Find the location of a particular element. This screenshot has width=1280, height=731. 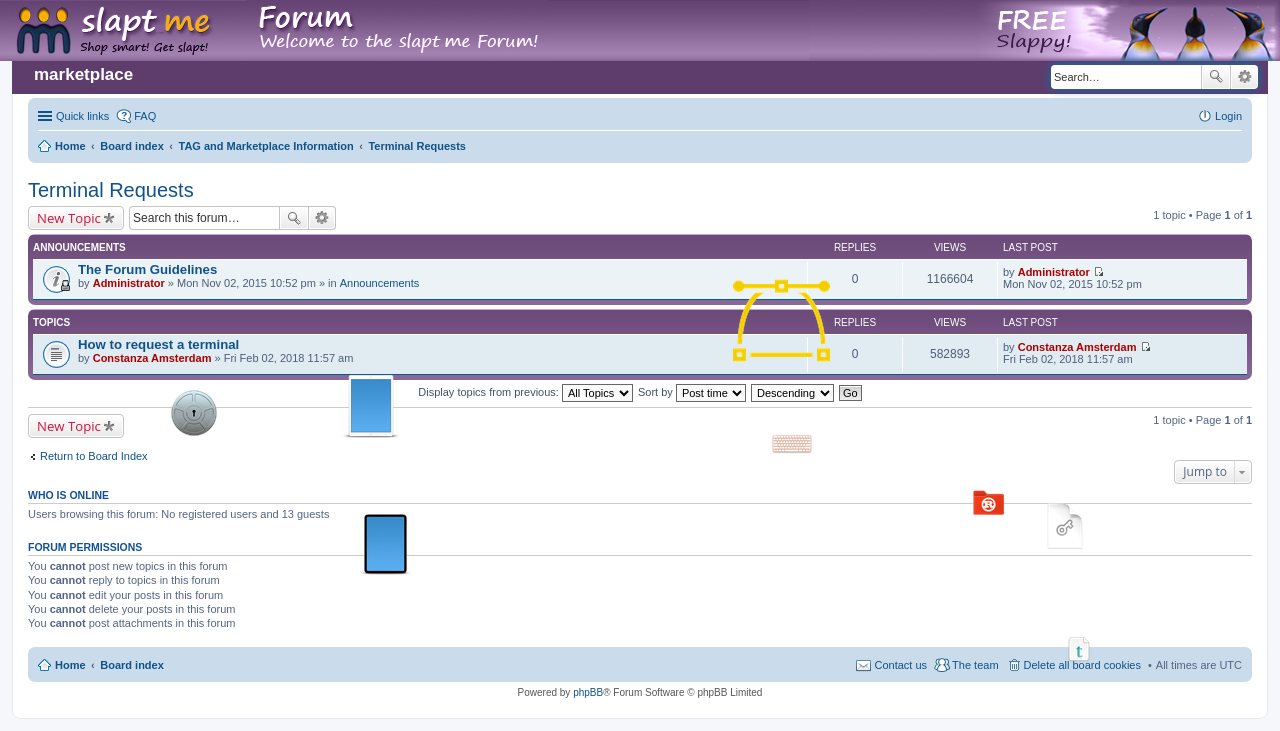

access shape library in iMovie is located at coordinates (781, 320).